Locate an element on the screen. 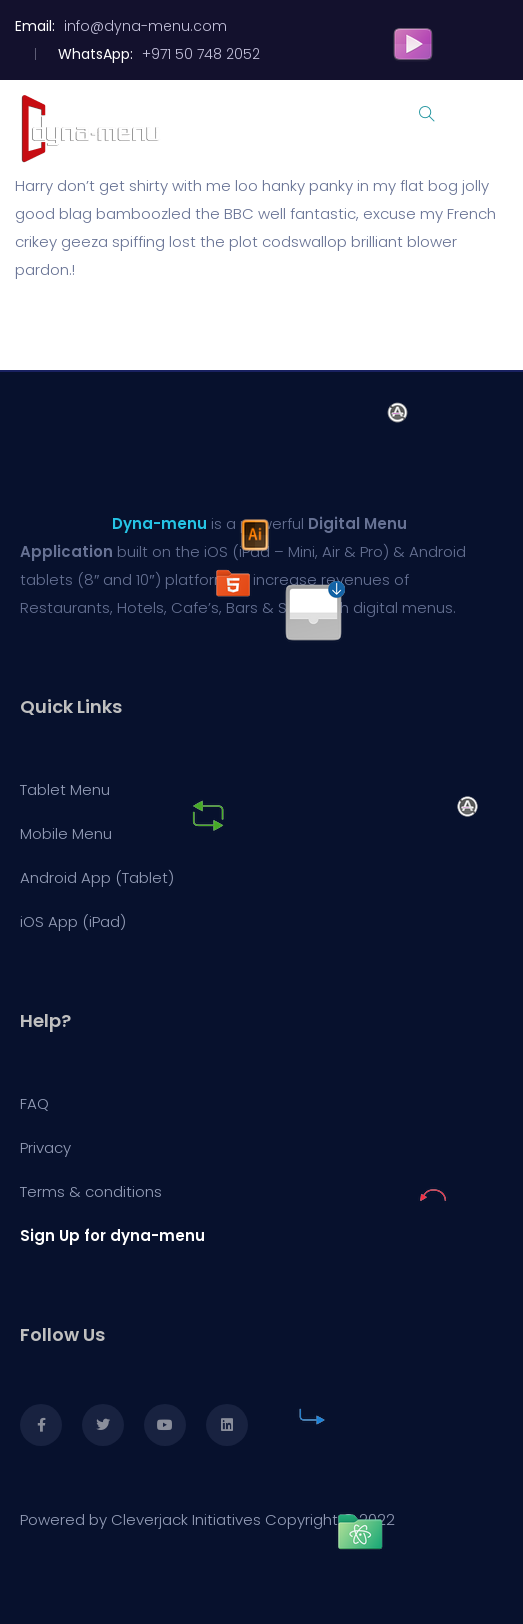  open the software update manager is located at coordinates (467, 806).